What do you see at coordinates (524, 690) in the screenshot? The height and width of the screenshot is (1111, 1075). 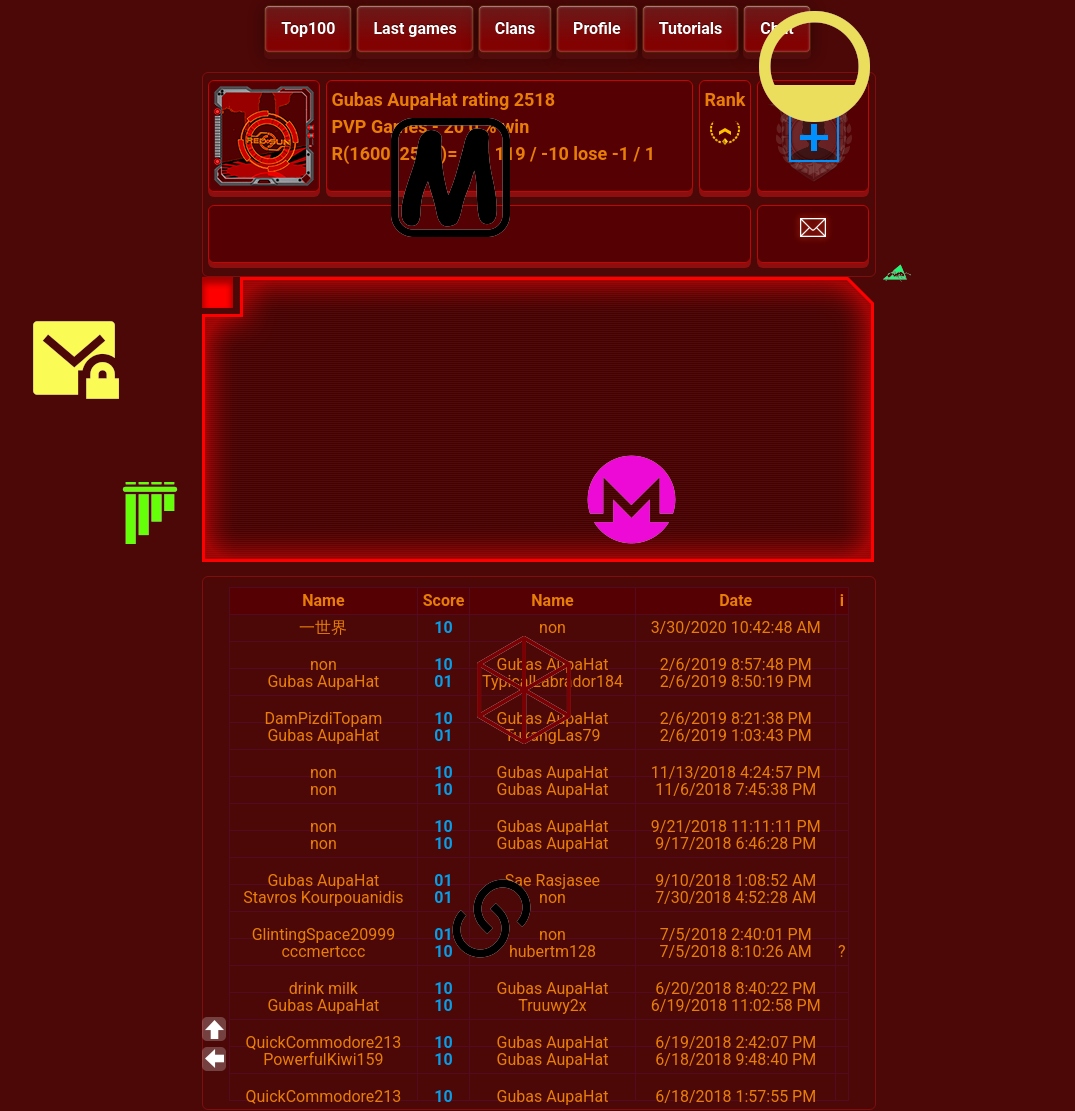 I see `vfairs virtual events platform logo` at bounding box center [524, 690].